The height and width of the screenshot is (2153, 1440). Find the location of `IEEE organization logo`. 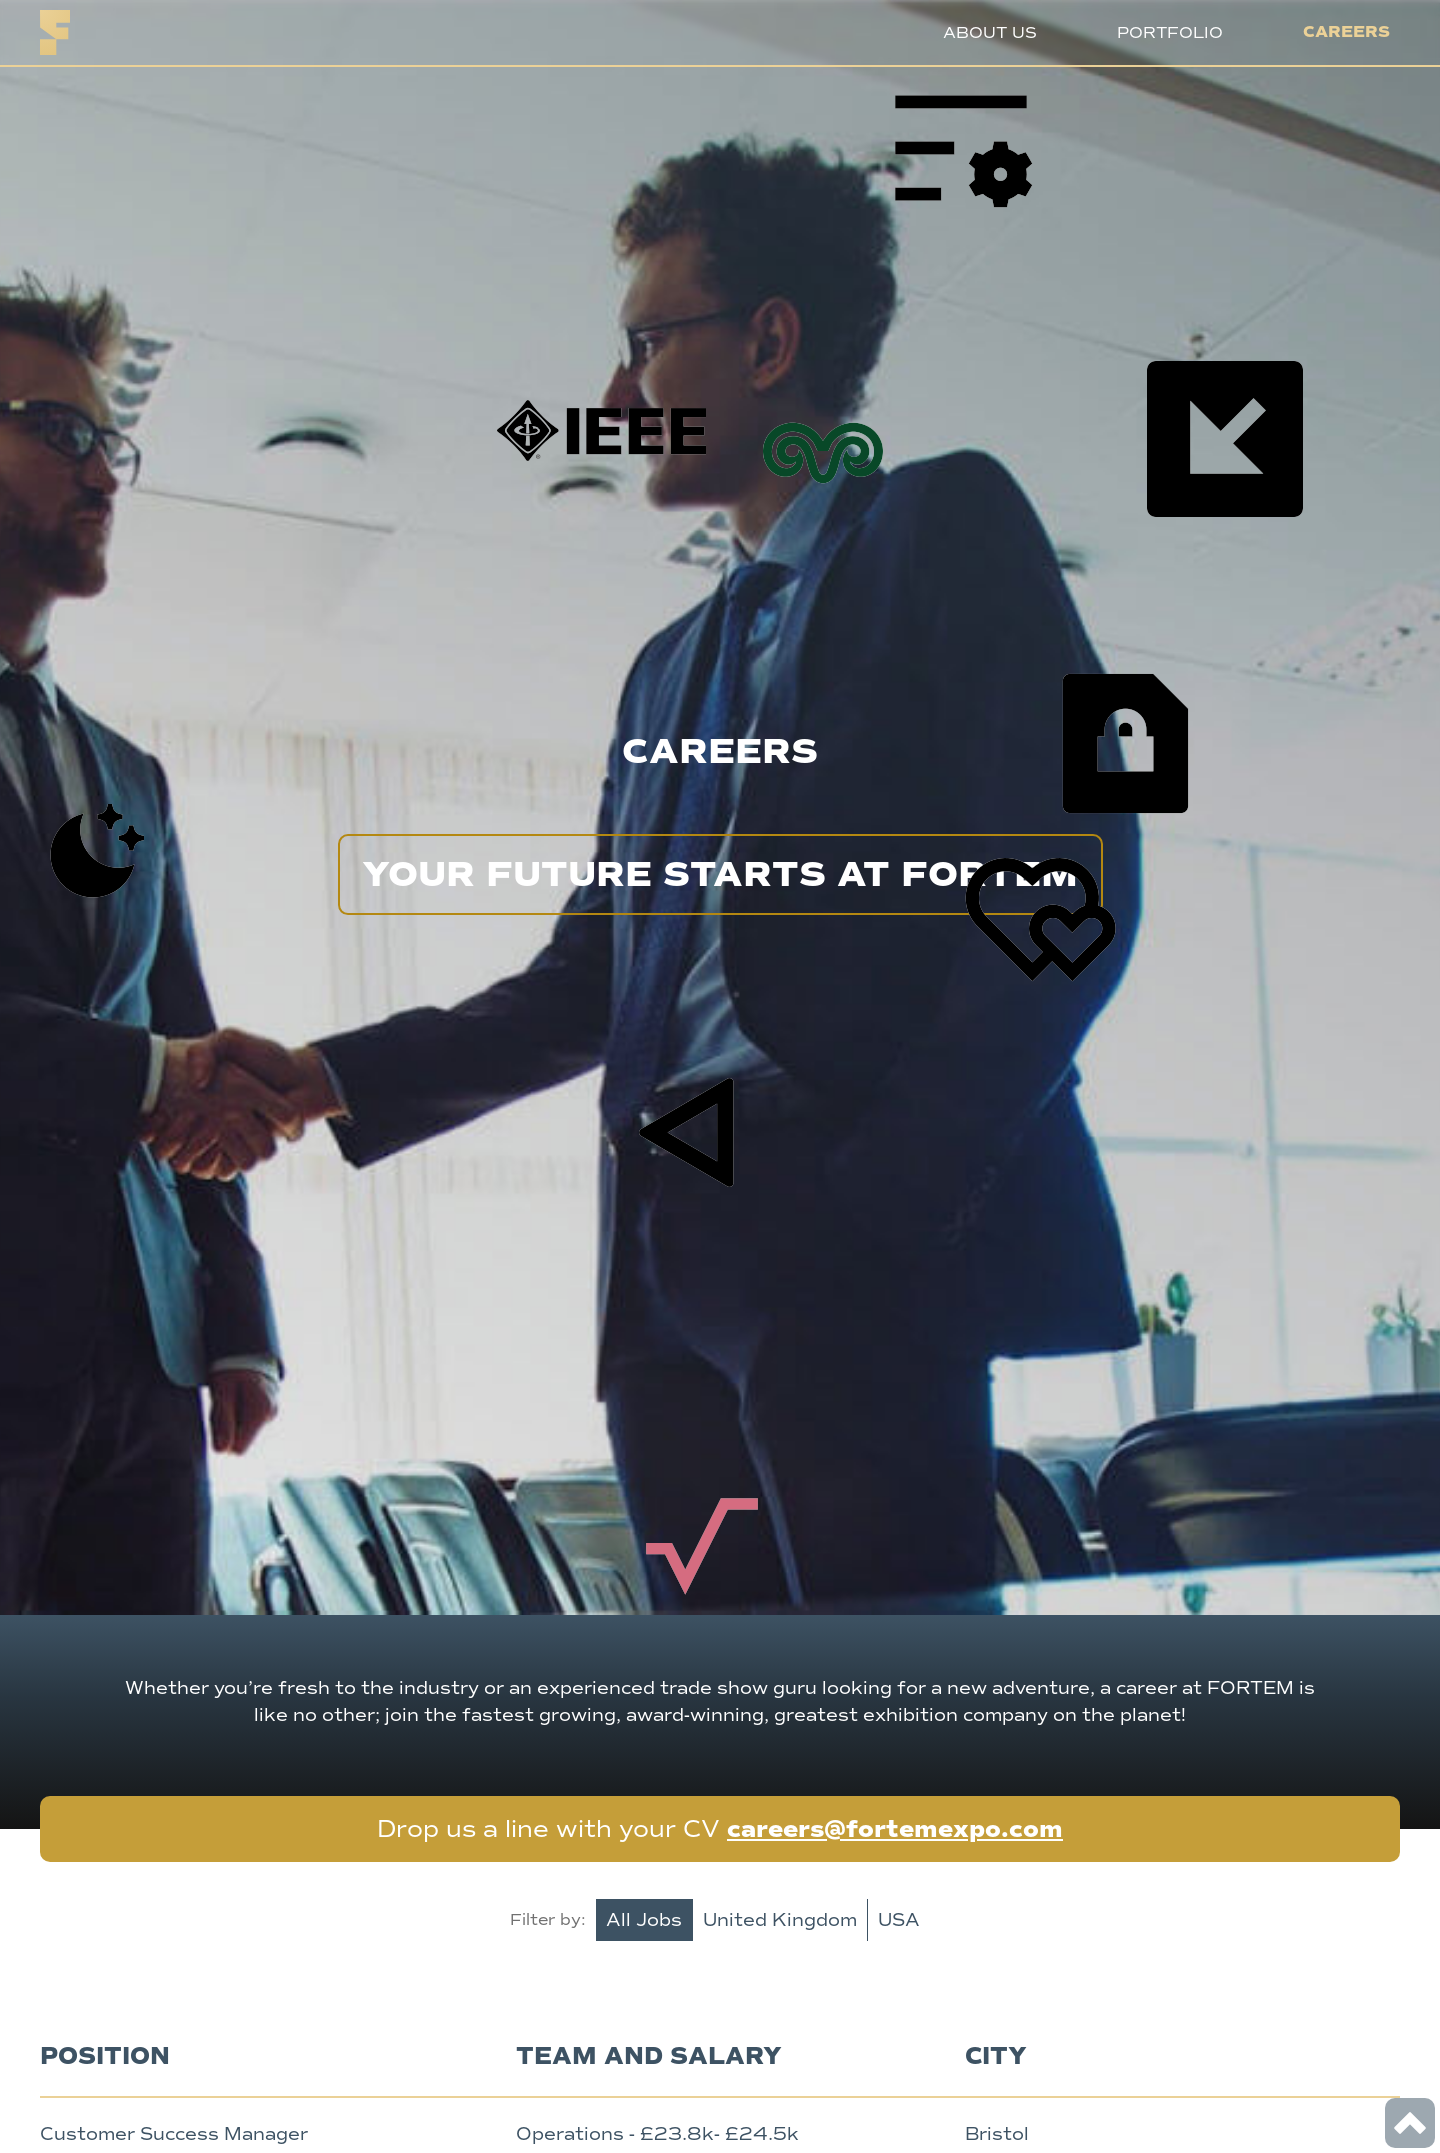

IEEE organization logo is located at coordinates (601, 430).